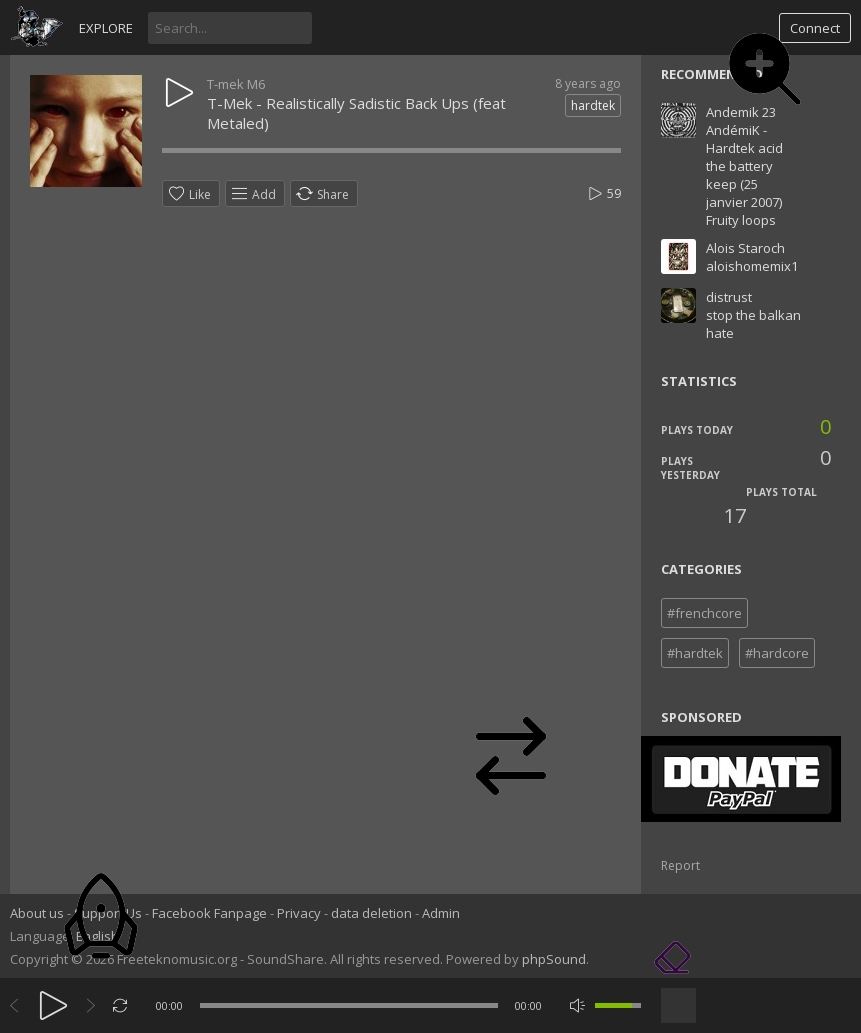  I want to click on swap or exchange items, so click(511, 756).